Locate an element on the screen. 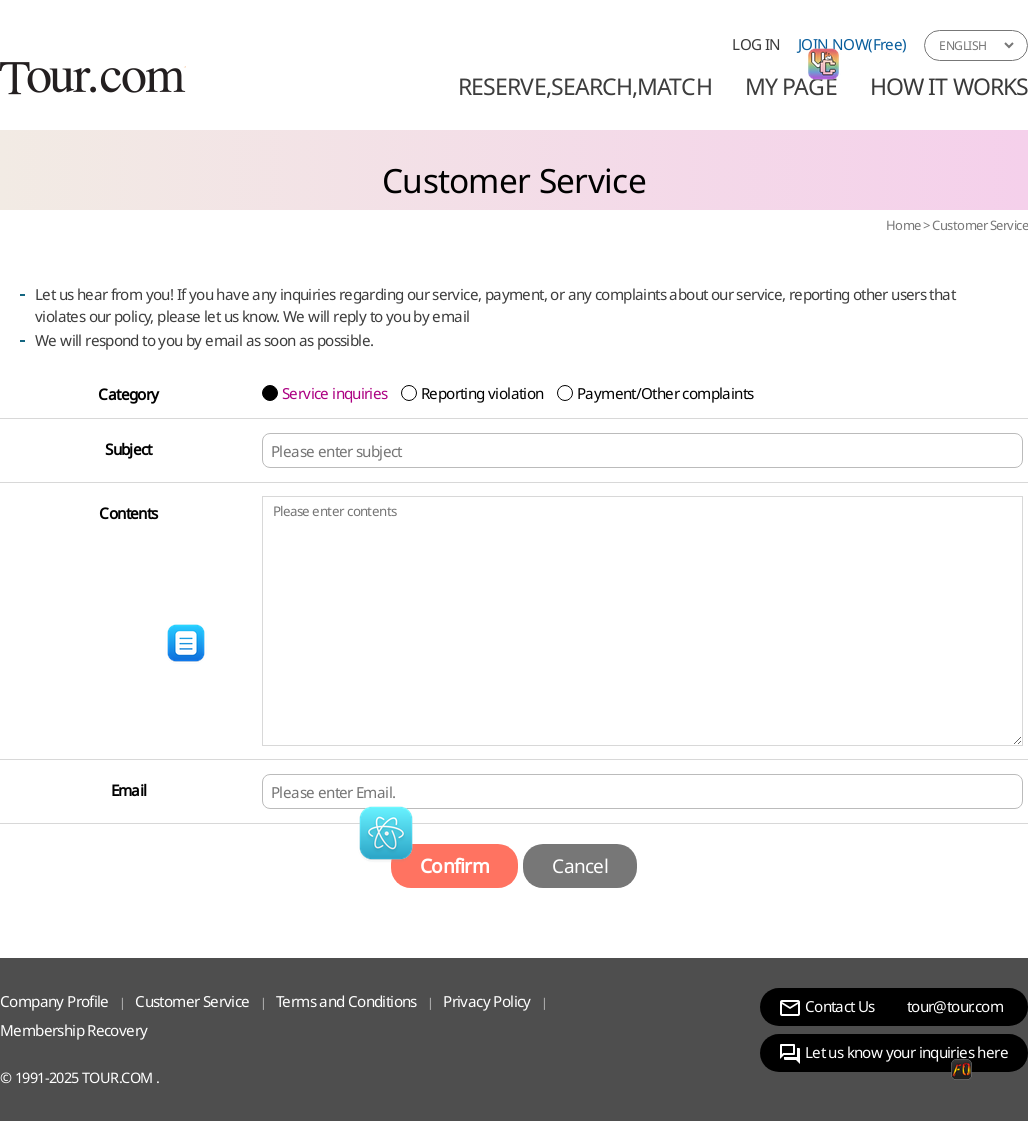 This screenshot has width=1028, height=1121. open vesktop, a discord client mod is located at coordinates (823, 63).